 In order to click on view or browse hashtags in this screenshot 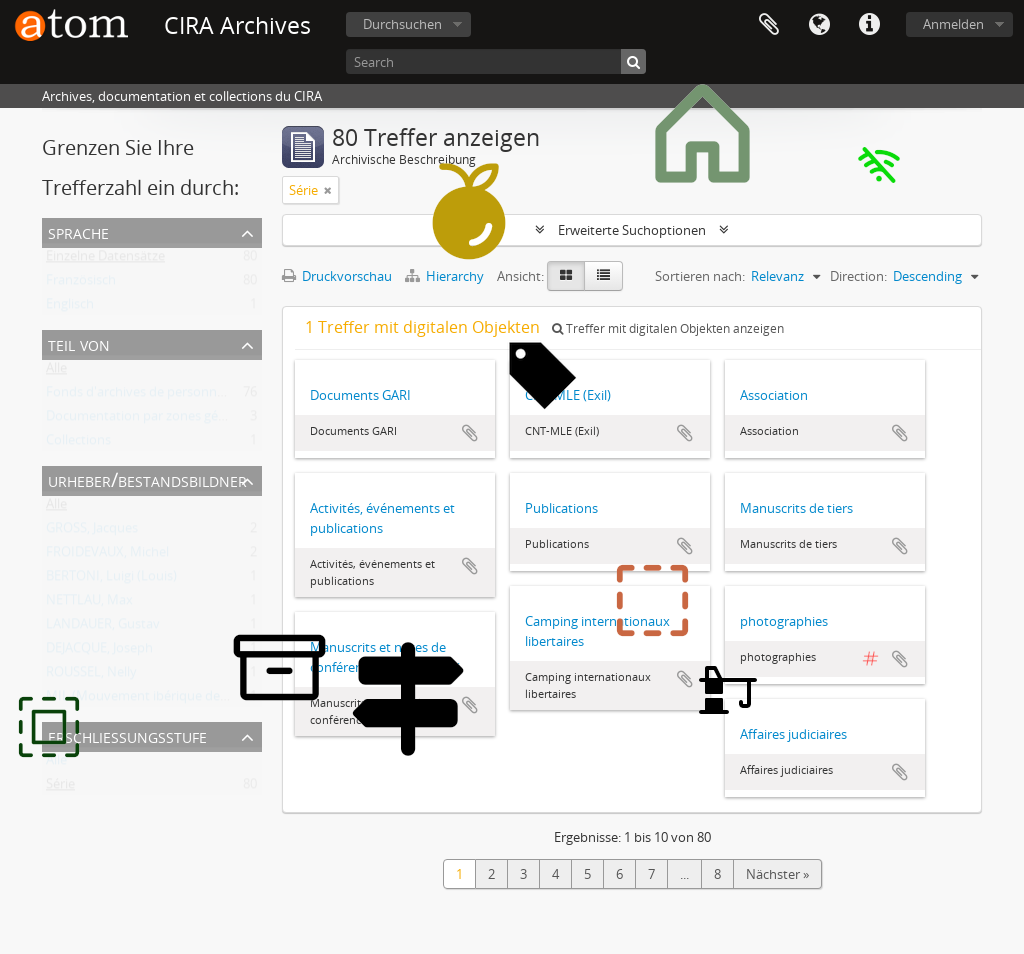, I will do `click(870, 658)`.